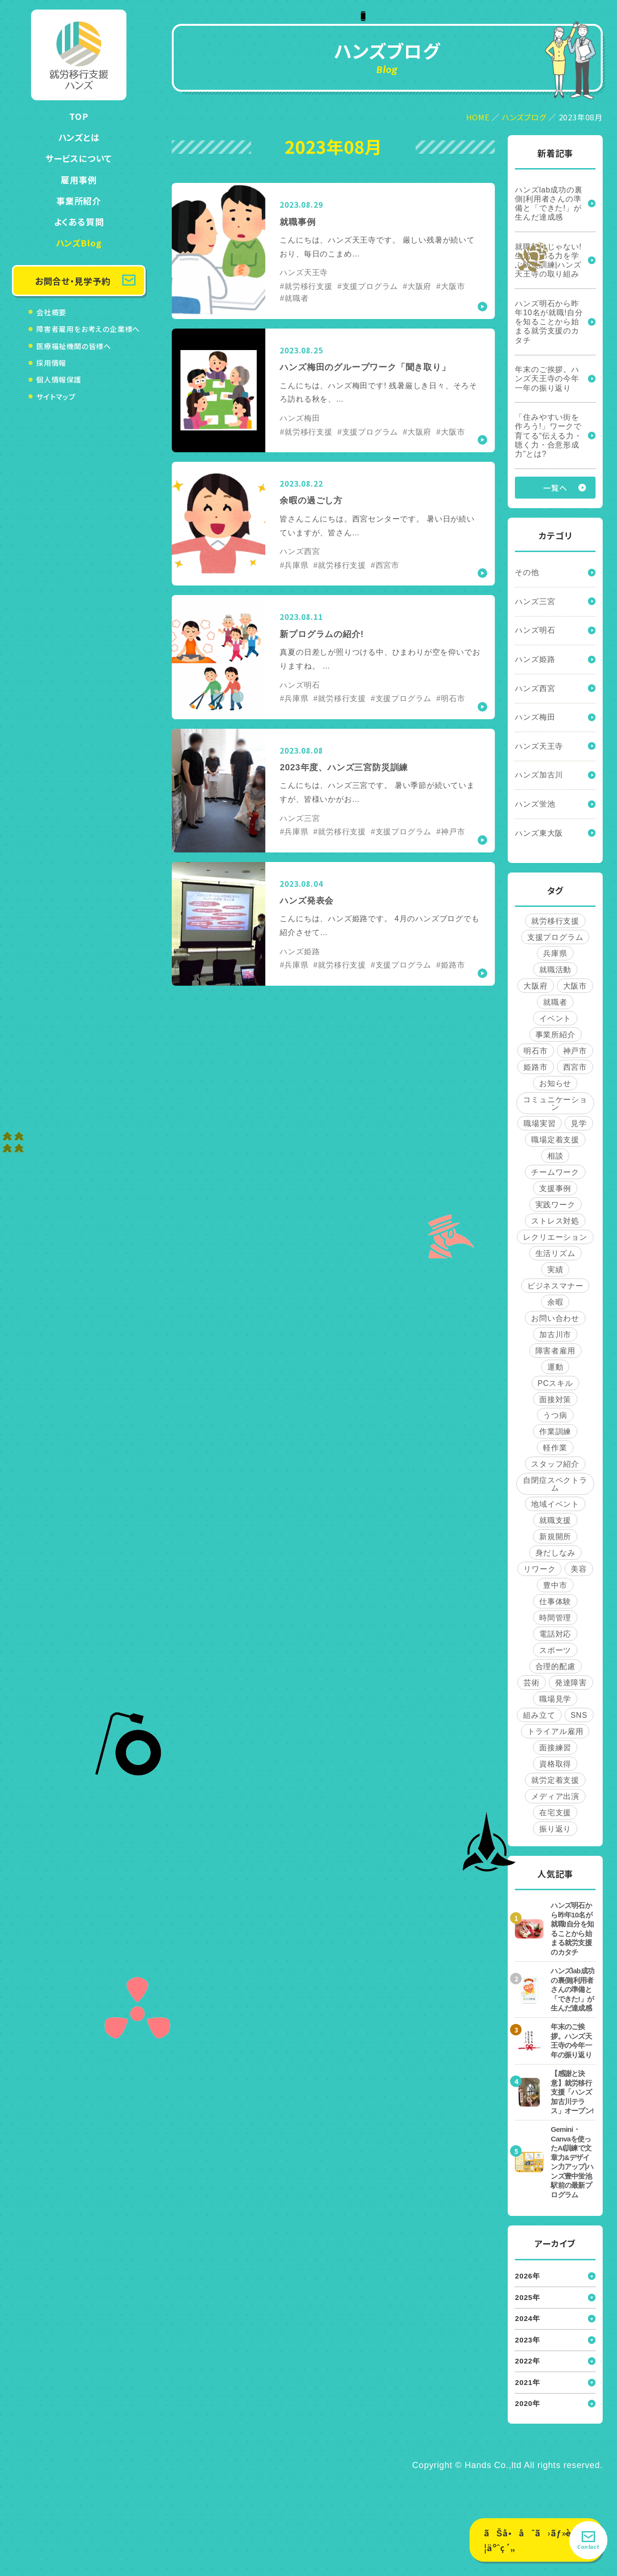 The image size is (617, 2576). Describe the element at coordinates (451, 1236) in the screenshot. I see `view plague doctor character profile` at that location.